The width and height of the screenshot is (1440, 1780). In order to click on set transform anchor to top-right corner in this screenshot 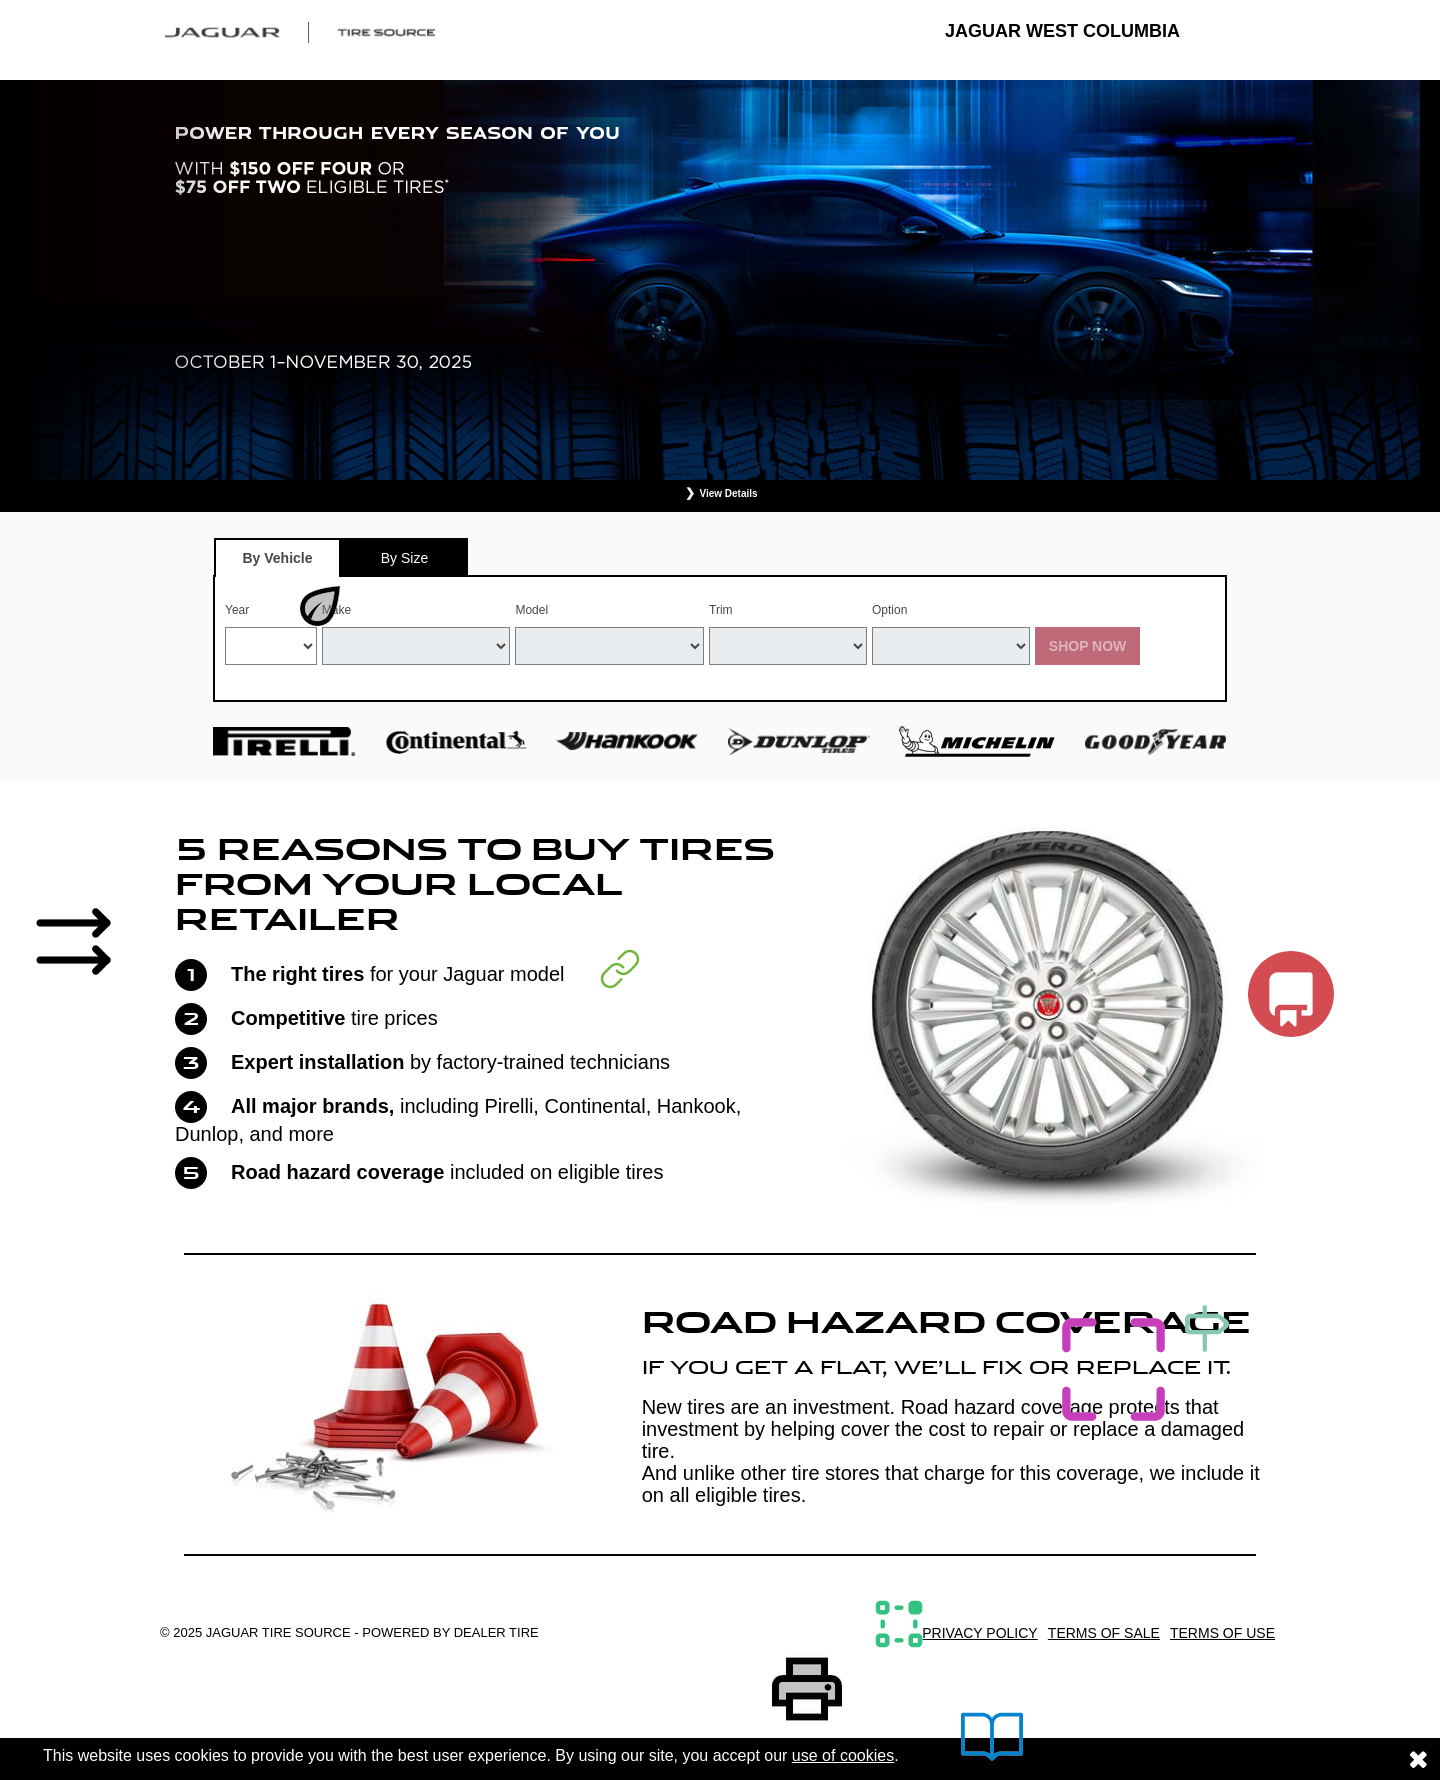, I will do `click(899, 1624)`.